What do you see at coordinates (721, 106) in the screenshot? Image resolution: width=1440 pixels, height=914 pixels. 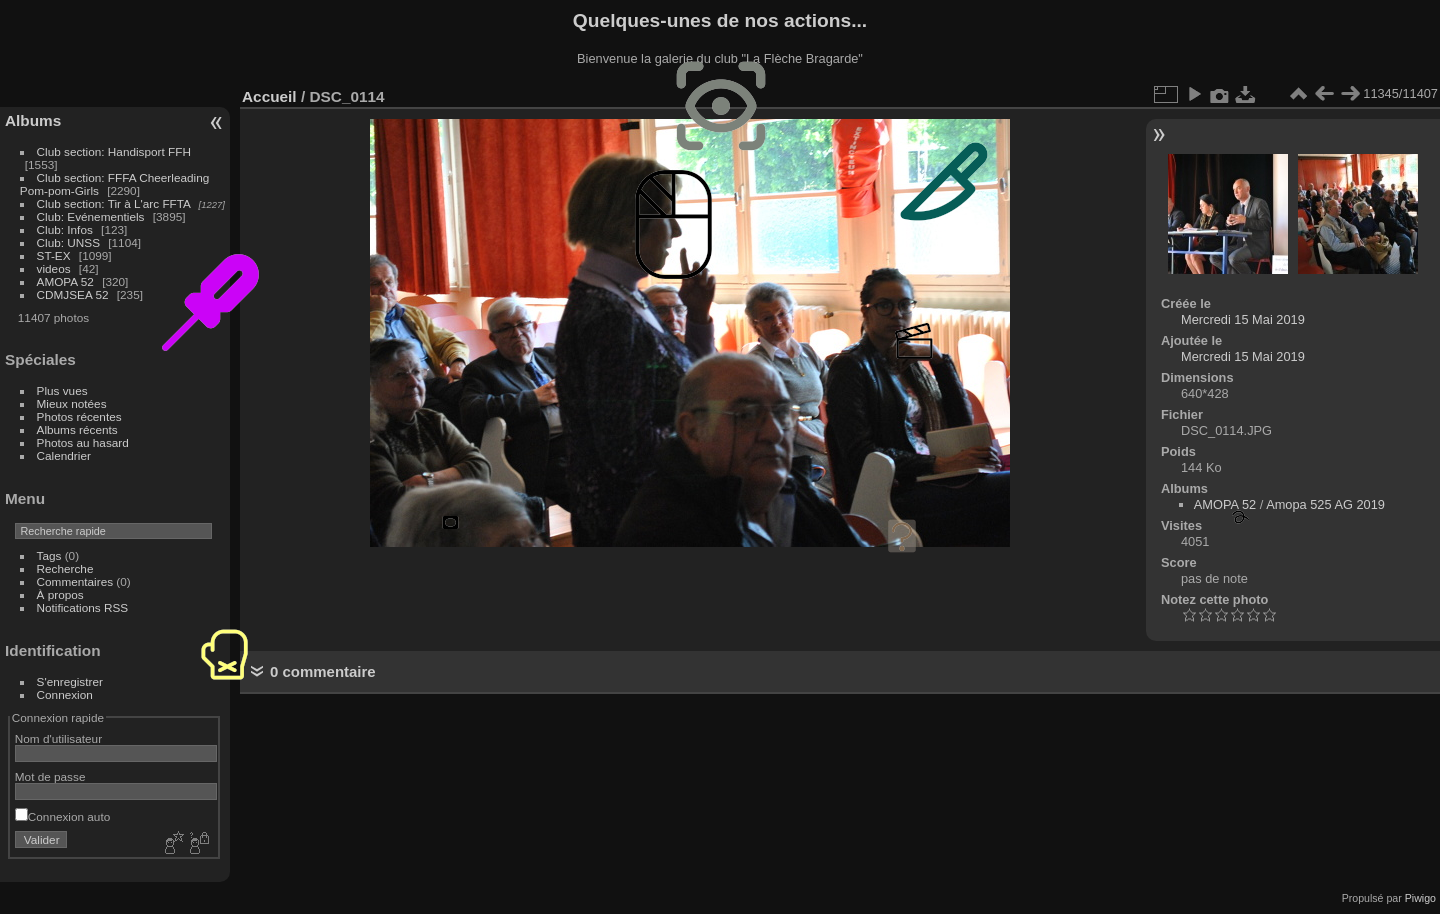 I see `scan with eye tracking or face recognition` at bounding box center [721, 106].